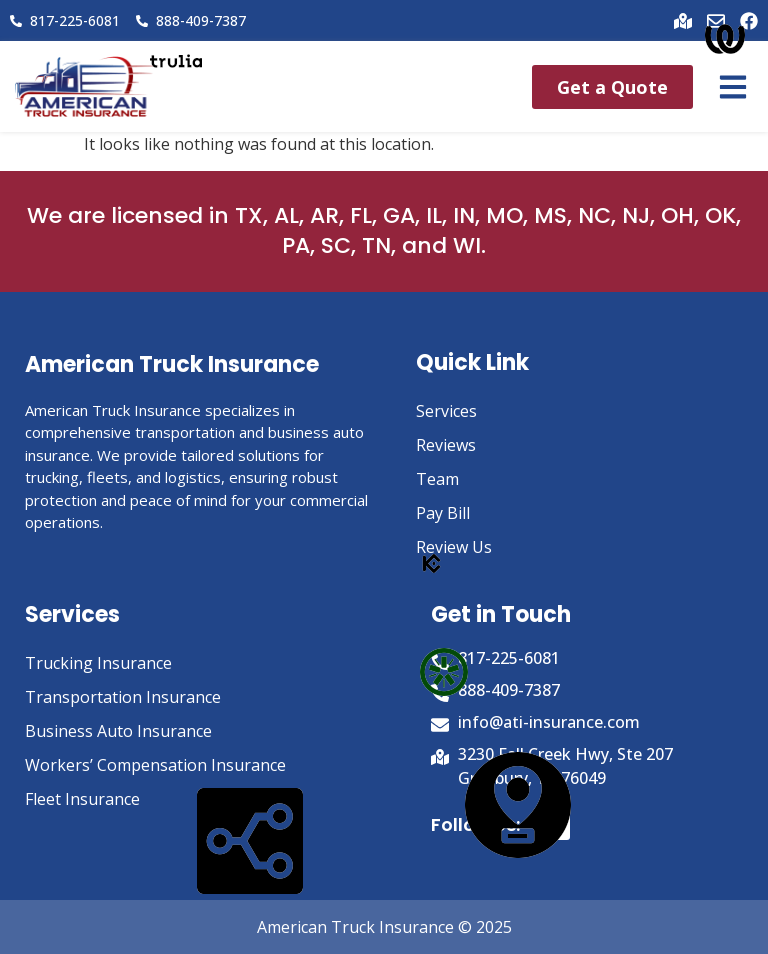  Describe the element at coordinates (431, 563) in the screenshot. I see `open the KuCoin cryptocurrency exchange app` at that location.